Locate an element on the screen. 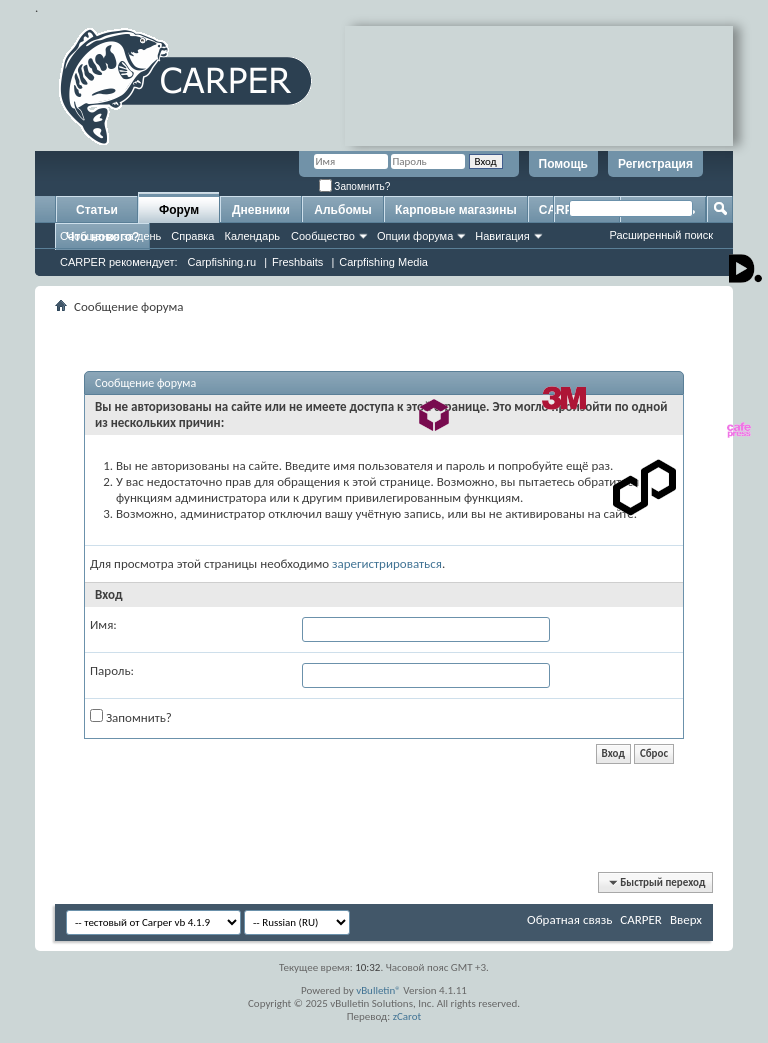  3M company logo is located at coordinates (564, 398).